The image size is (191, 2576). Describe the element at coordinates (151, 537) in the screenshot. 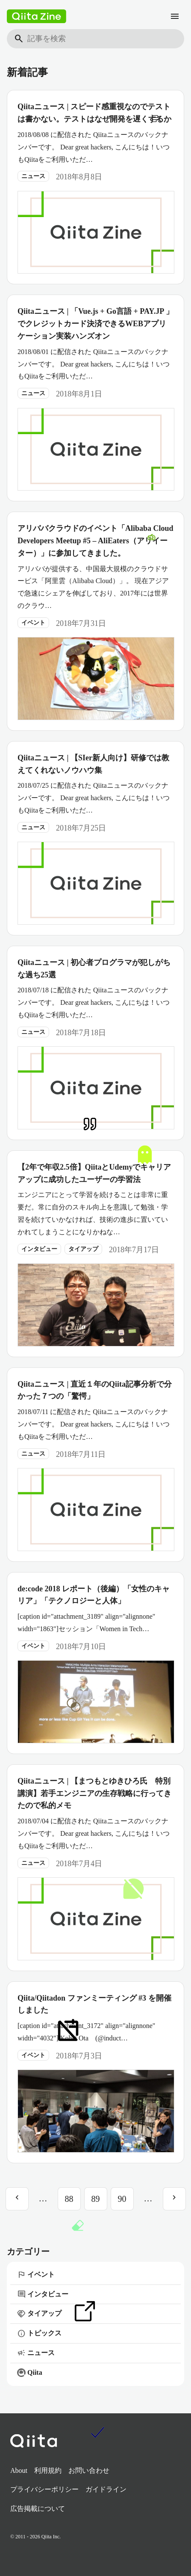

I see `view activity log or history` at that location.